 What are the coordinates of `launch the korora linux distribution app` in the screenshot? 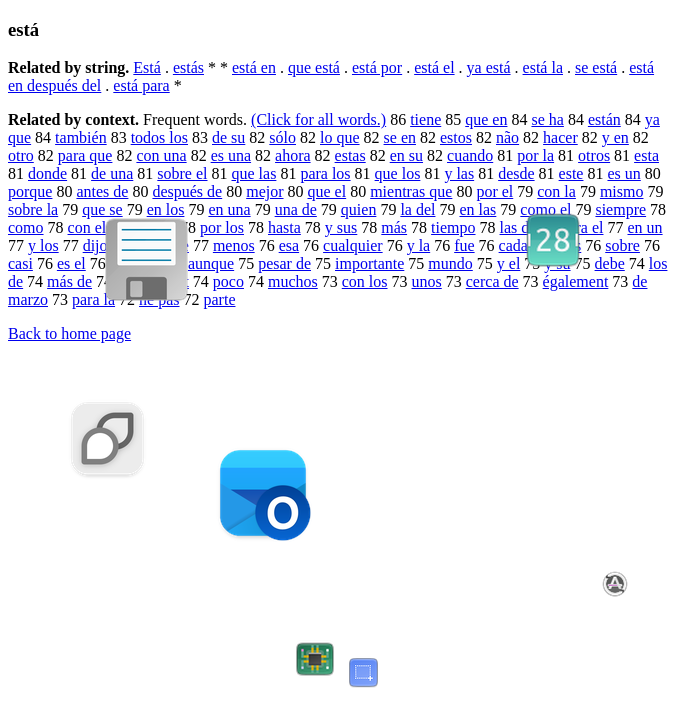 It's located at (107, 438).